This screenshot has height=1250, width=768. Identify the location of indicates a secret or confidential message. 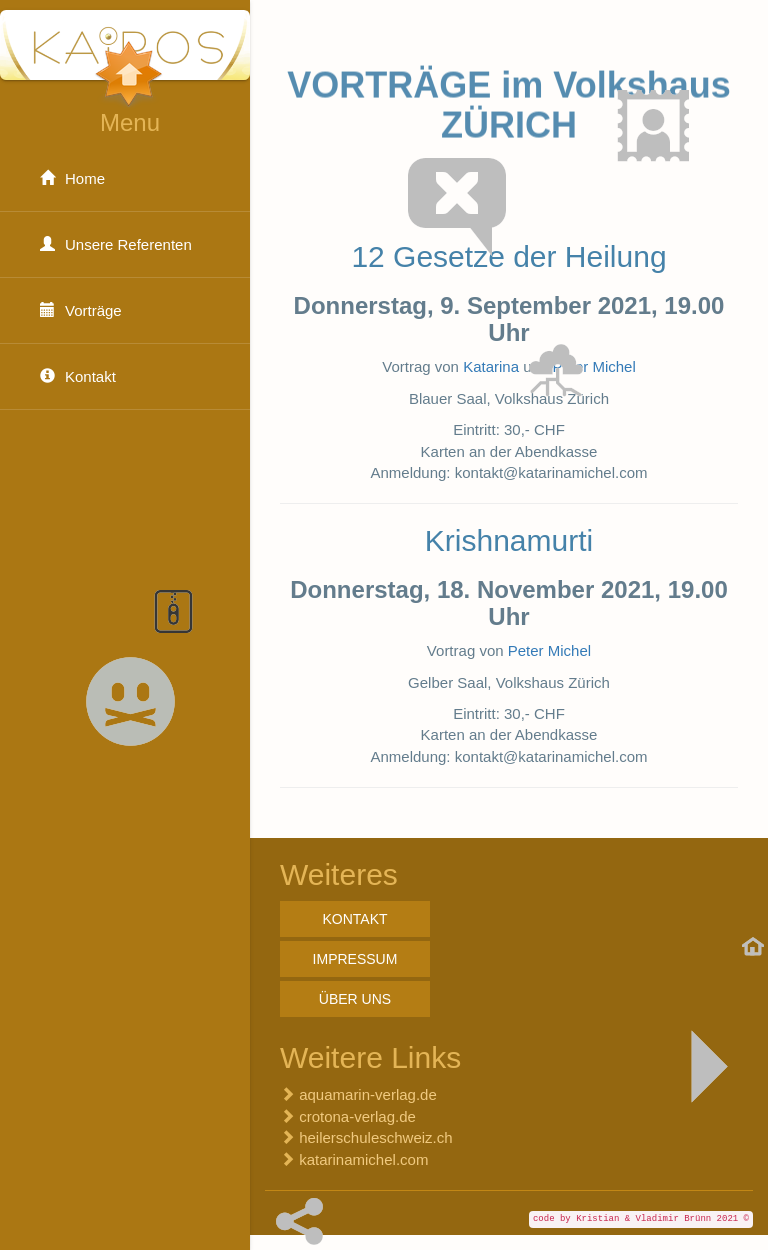
(130, 701).